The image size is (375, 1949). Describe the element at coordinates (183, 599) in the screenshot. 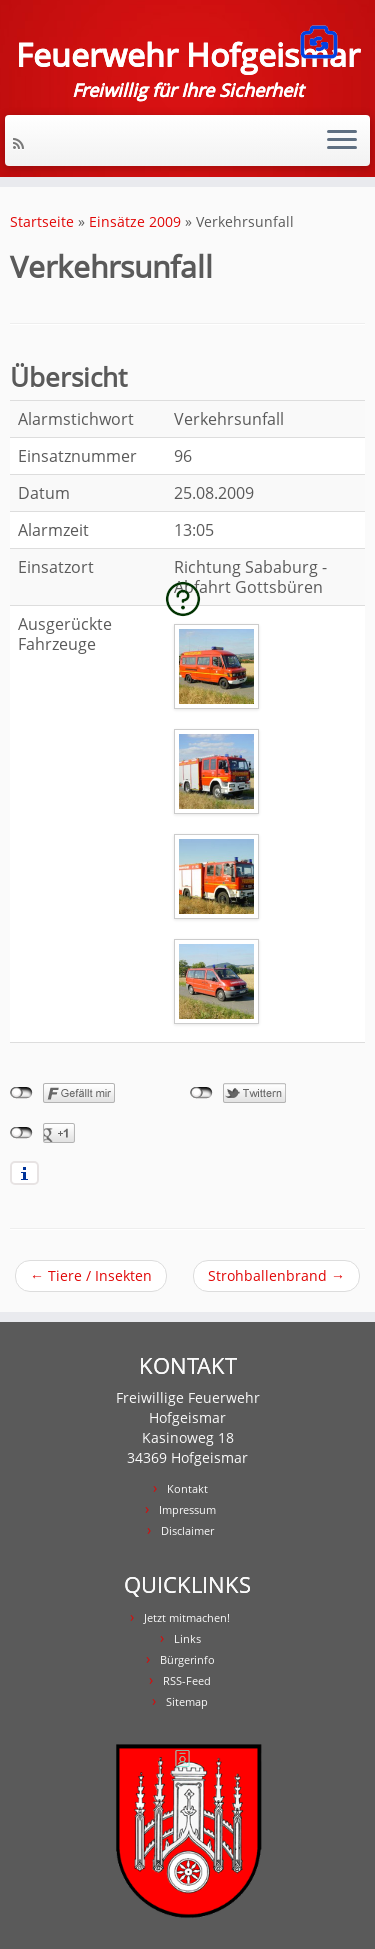

I see `access help or support` at that location.